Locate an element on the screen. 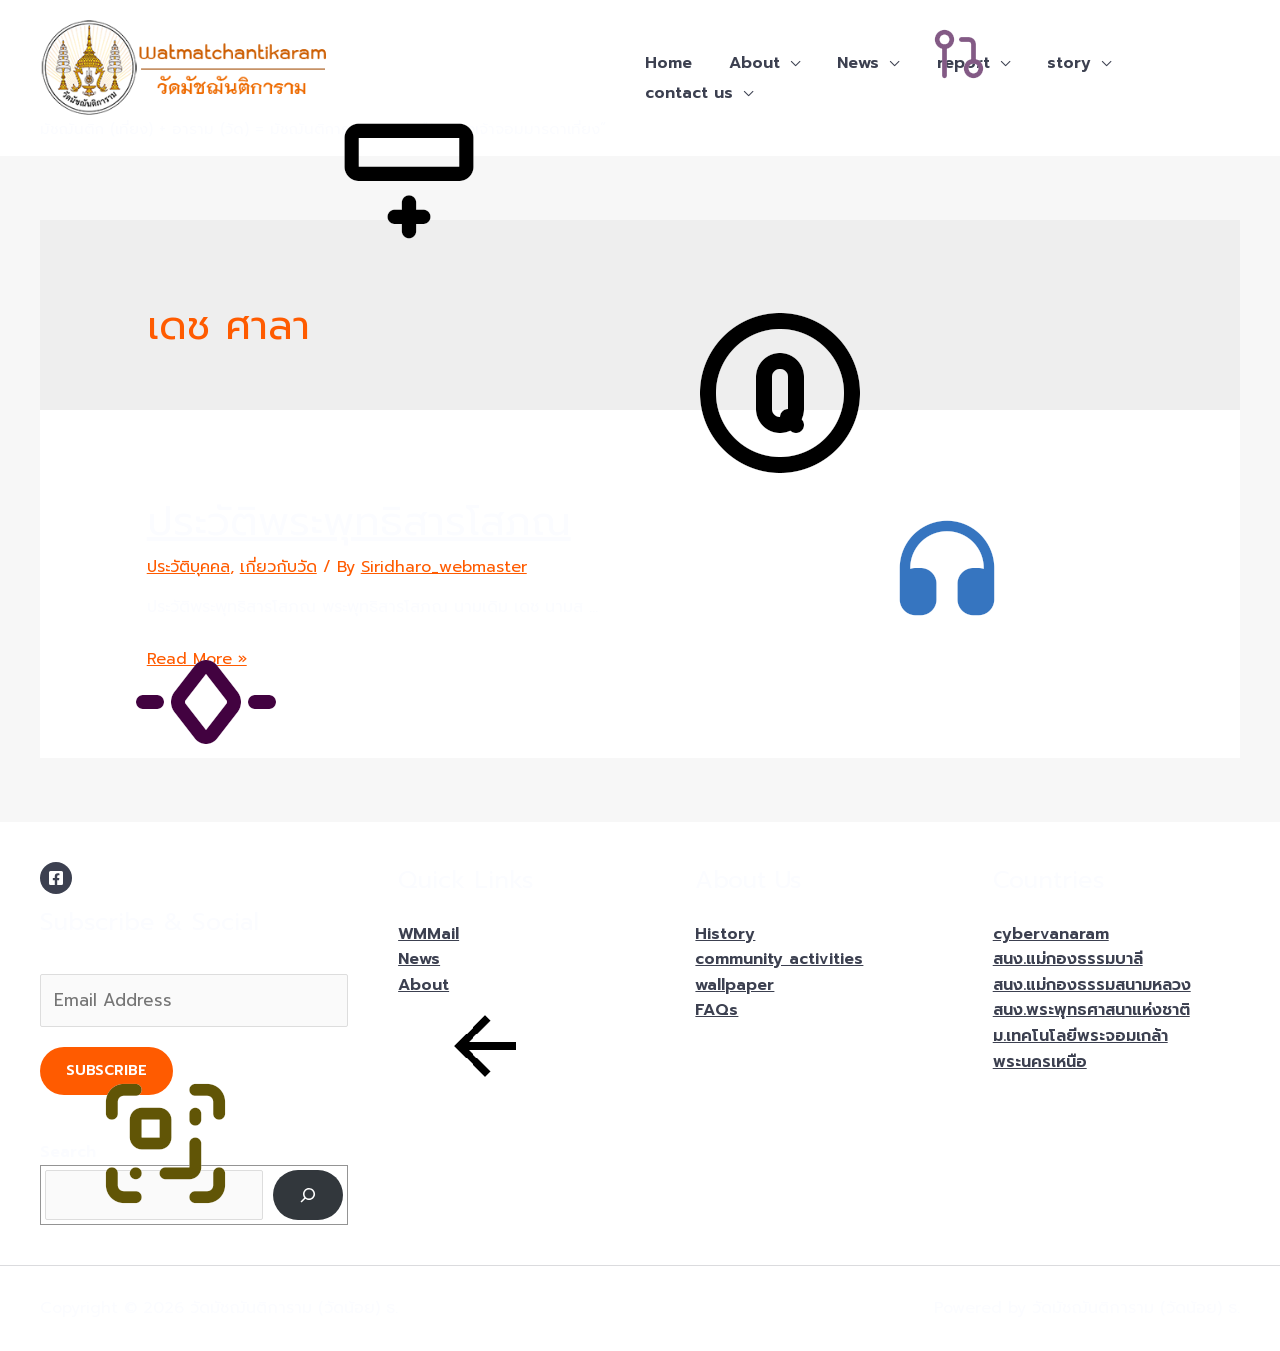  scan a QR code is located at coordinates (165, 1143).